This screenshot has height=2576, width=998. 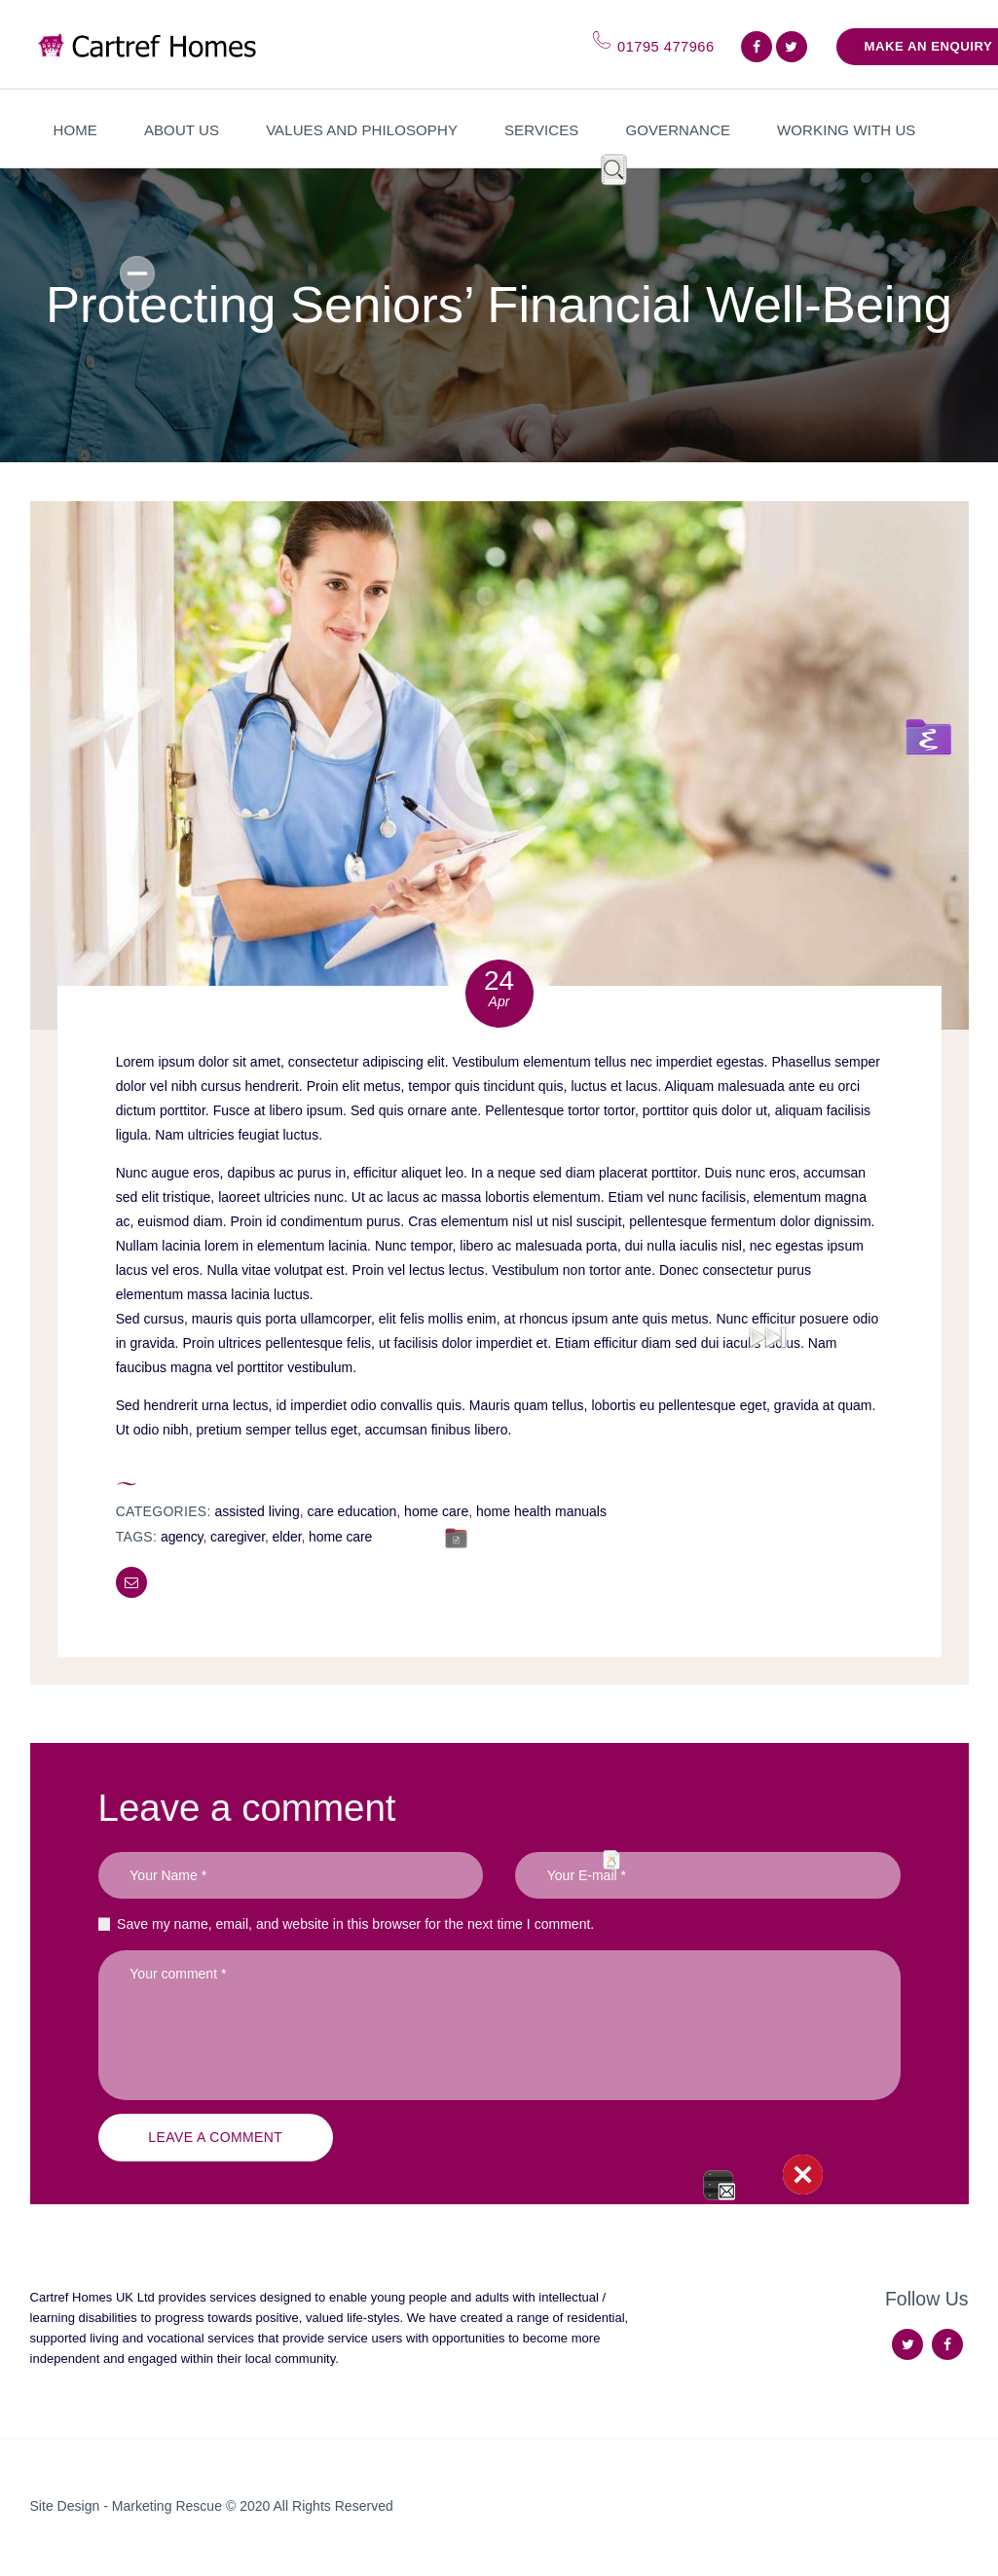 I want to click on open your documents folder, so click(x=456, y=1538).